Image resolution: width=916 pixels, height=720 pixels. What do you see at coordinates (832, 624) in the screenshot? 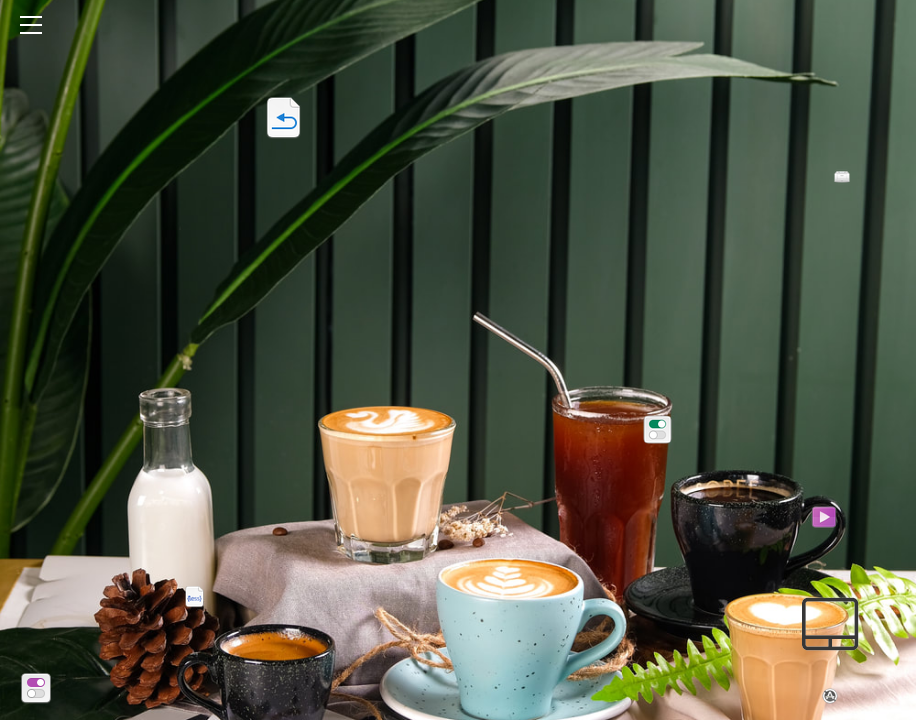
I see `touchpad or trackpad input device` at bounding box center [832, 624].